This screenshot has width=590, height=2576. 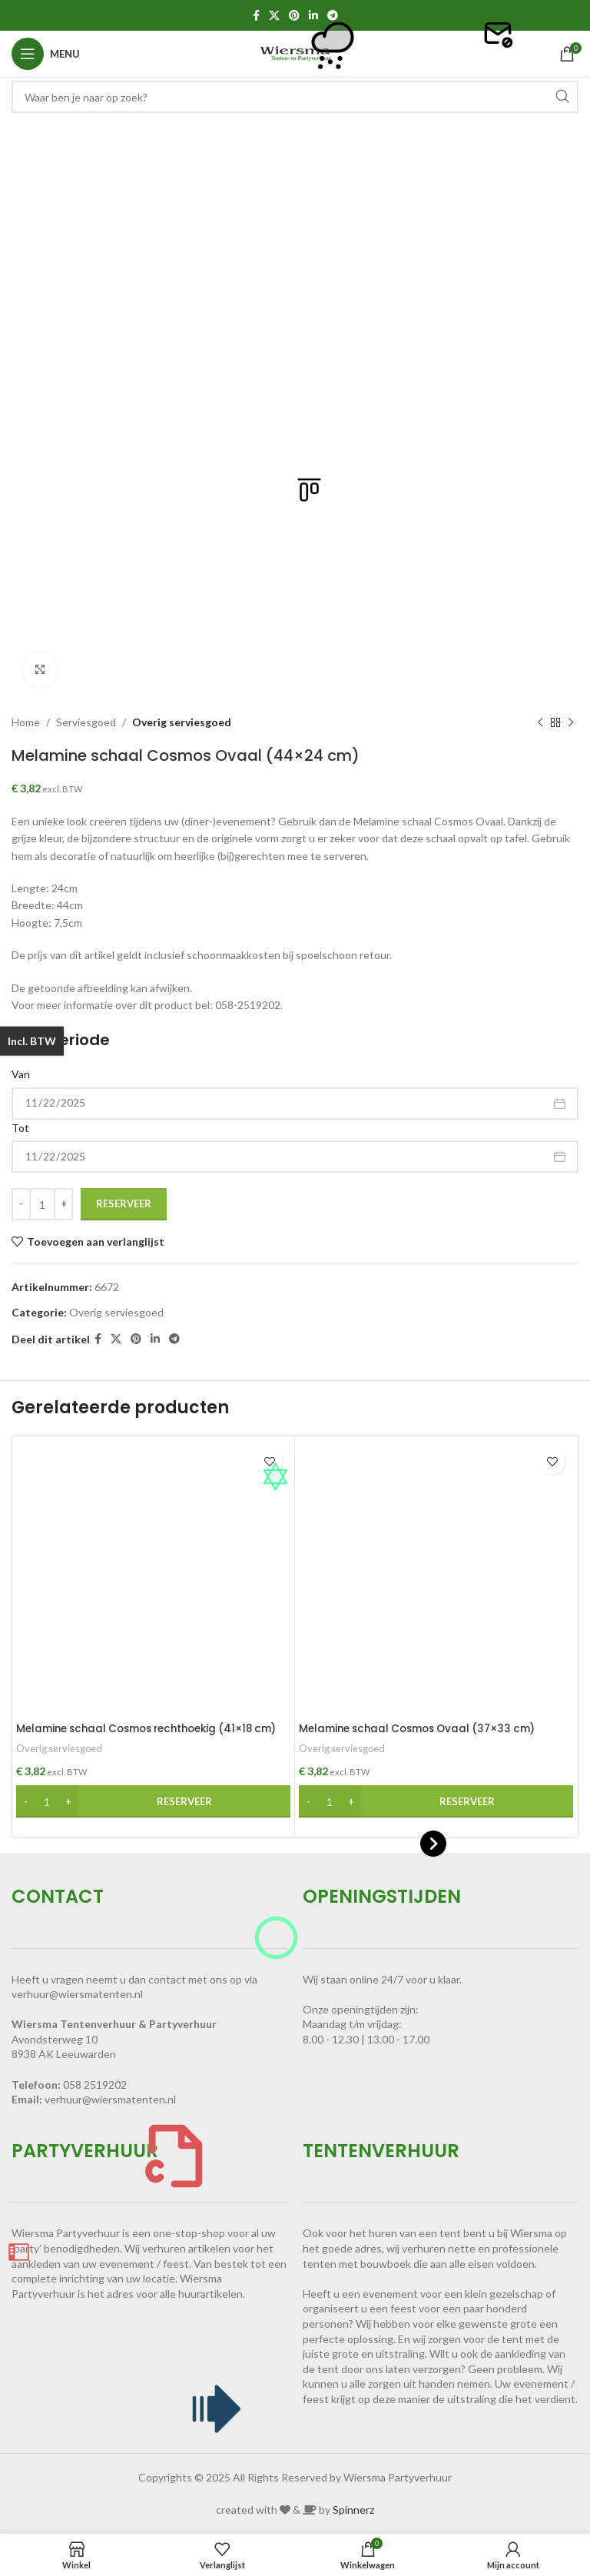 I want to click on open a C programming language file, so click(x=175, y=2156).